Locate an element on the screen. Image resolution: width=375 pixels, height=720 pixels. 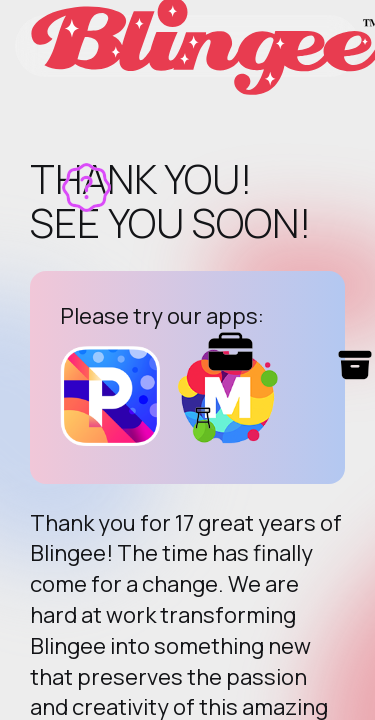
archive selected items is located at coordinates (355, 365).